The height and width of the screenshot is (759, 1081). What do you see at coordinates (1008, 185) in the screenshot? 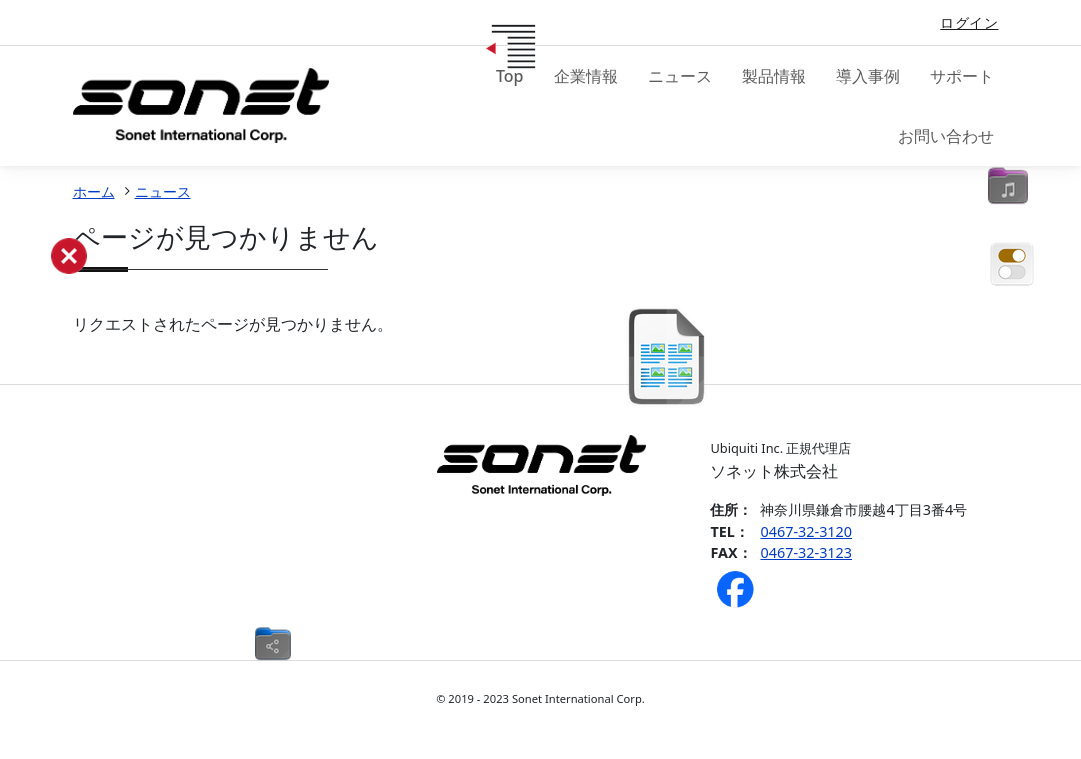
I see `open your music folder` at bounding box center [1008, 185].